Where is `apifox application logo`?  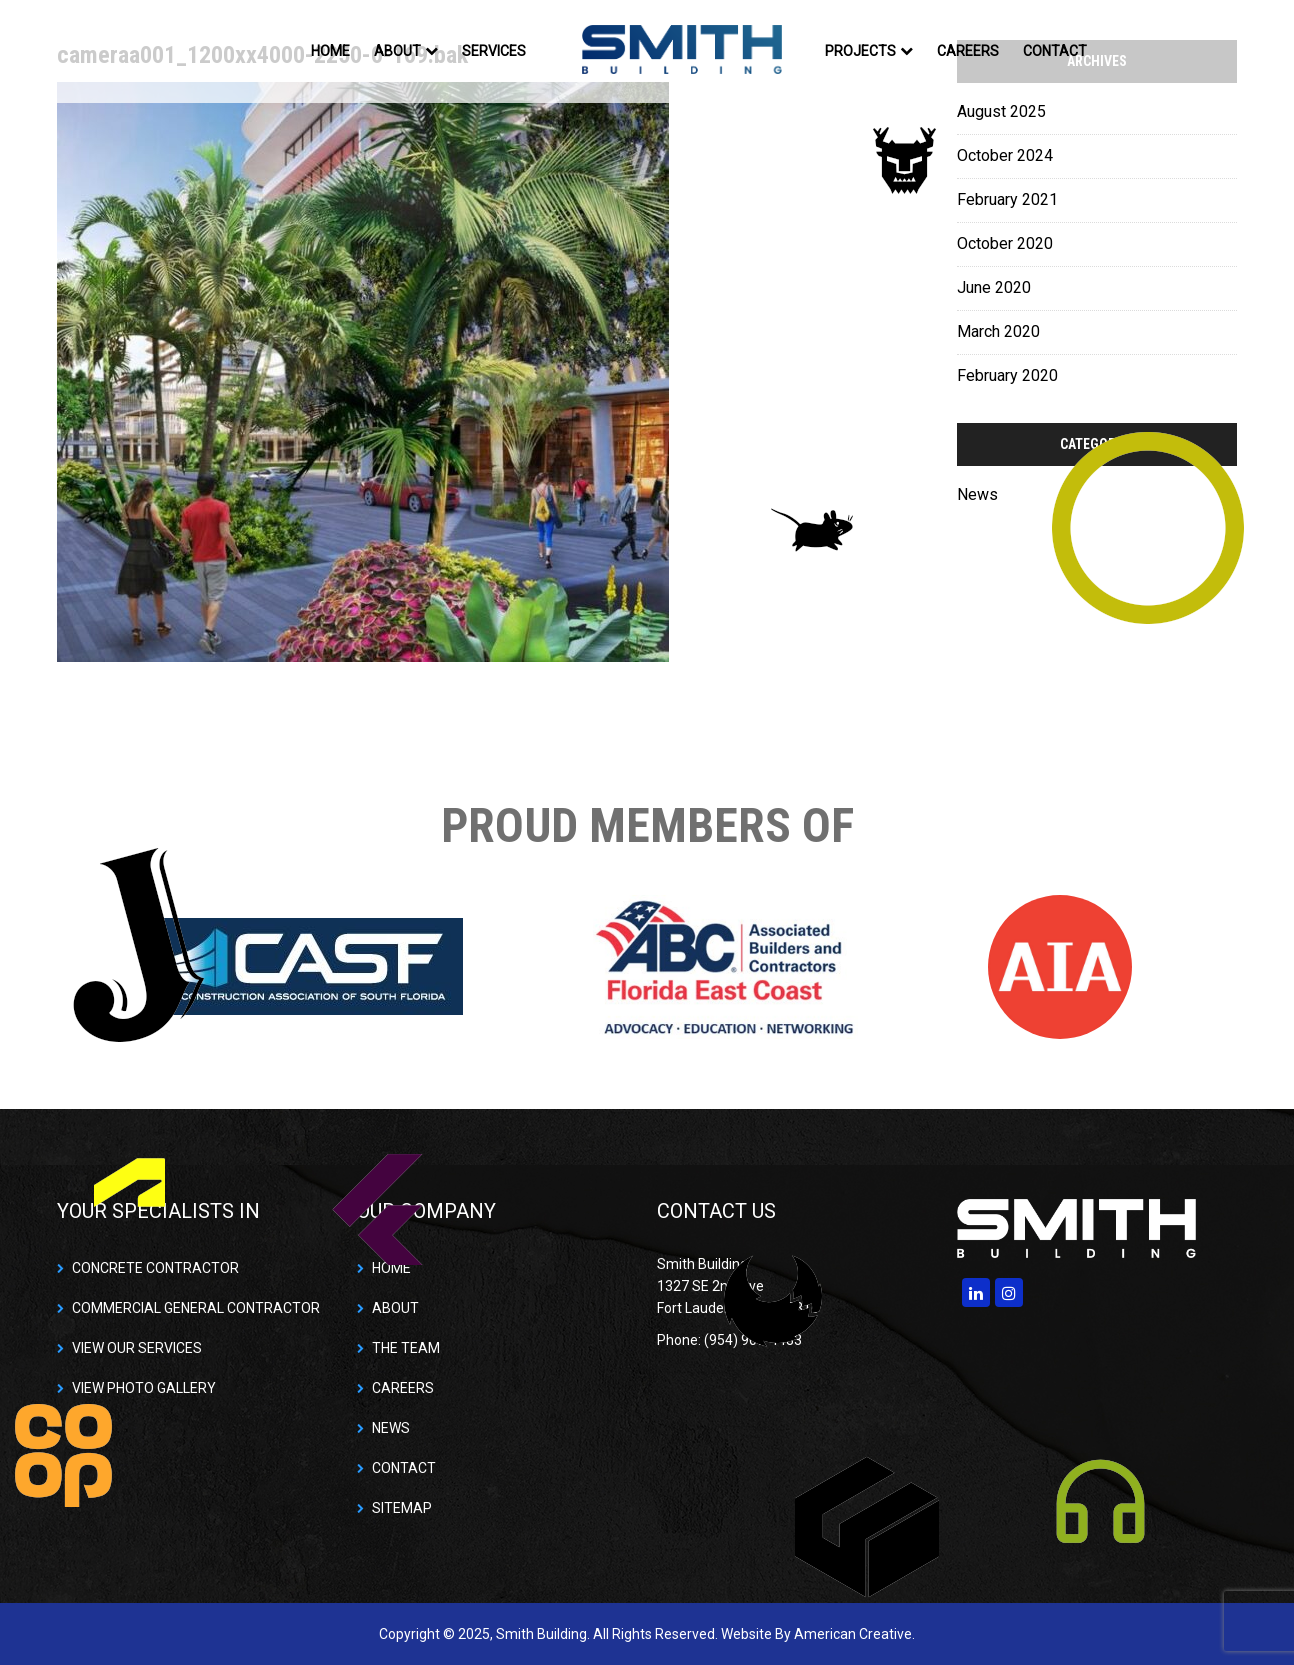 apifox application logo is located at coordinates (773, 1301).